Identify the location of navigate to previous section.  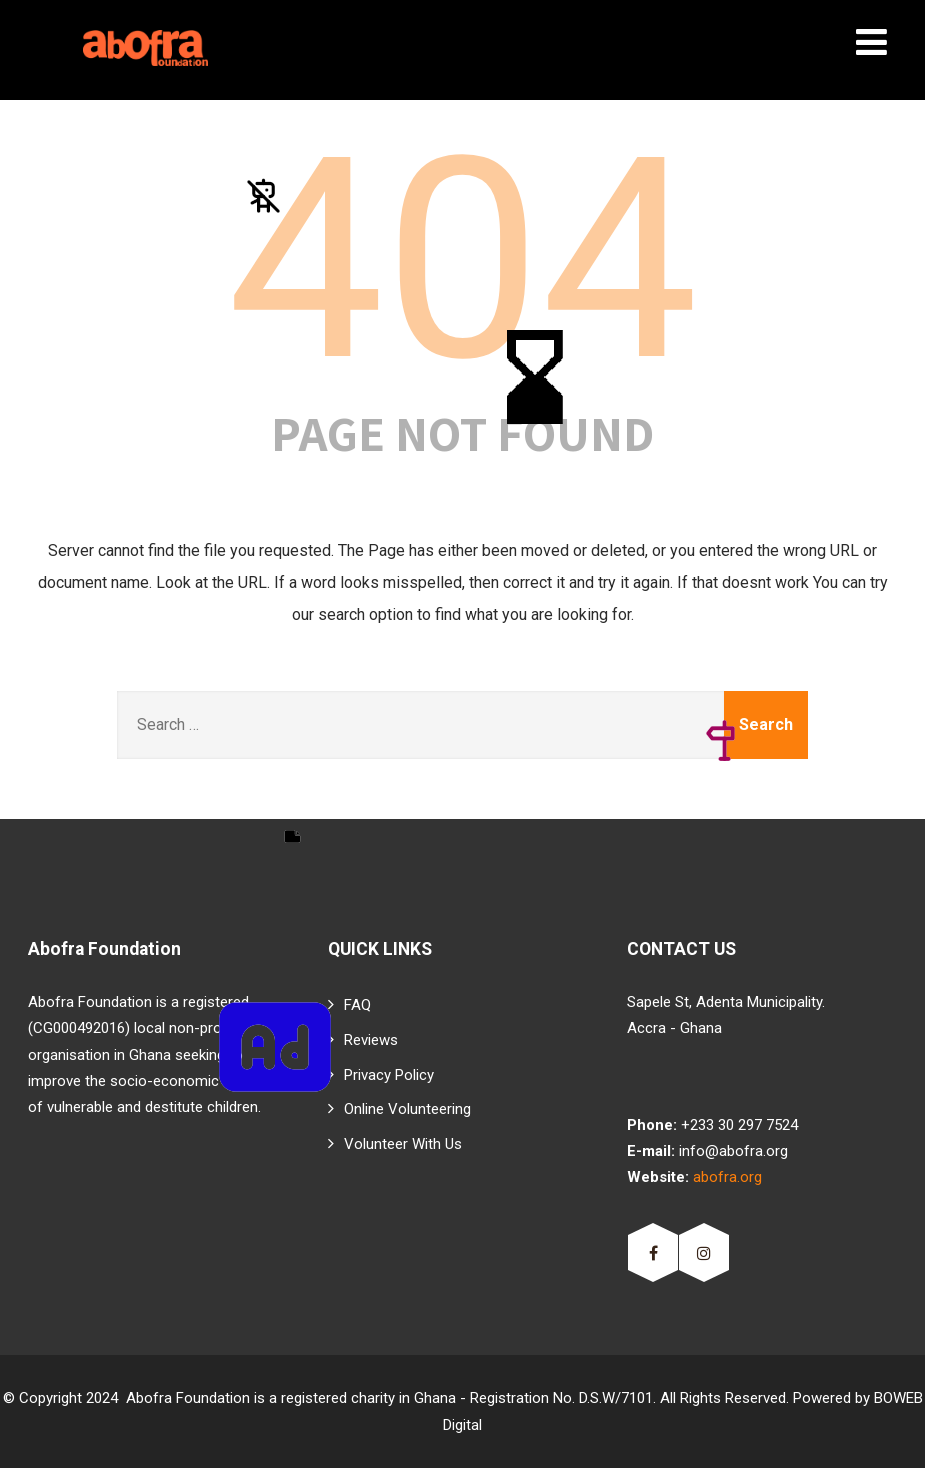
(720, 740).